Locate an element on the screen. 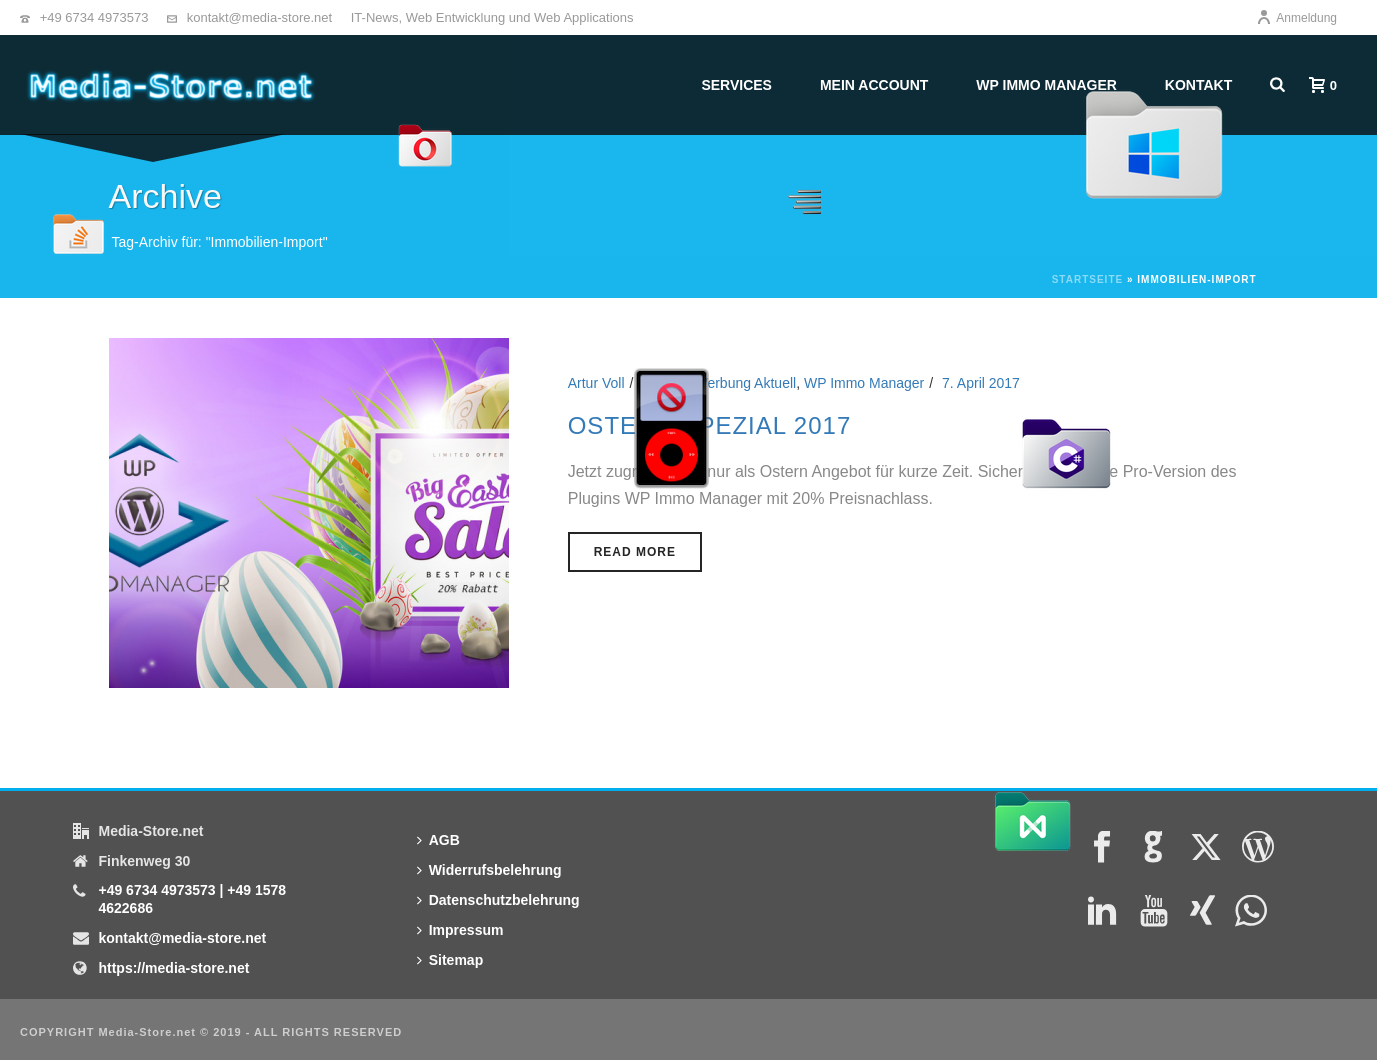 This screenshot has height=1060, width=1377. open folder containing stack overflow resources is located at coordinates (78, 235).